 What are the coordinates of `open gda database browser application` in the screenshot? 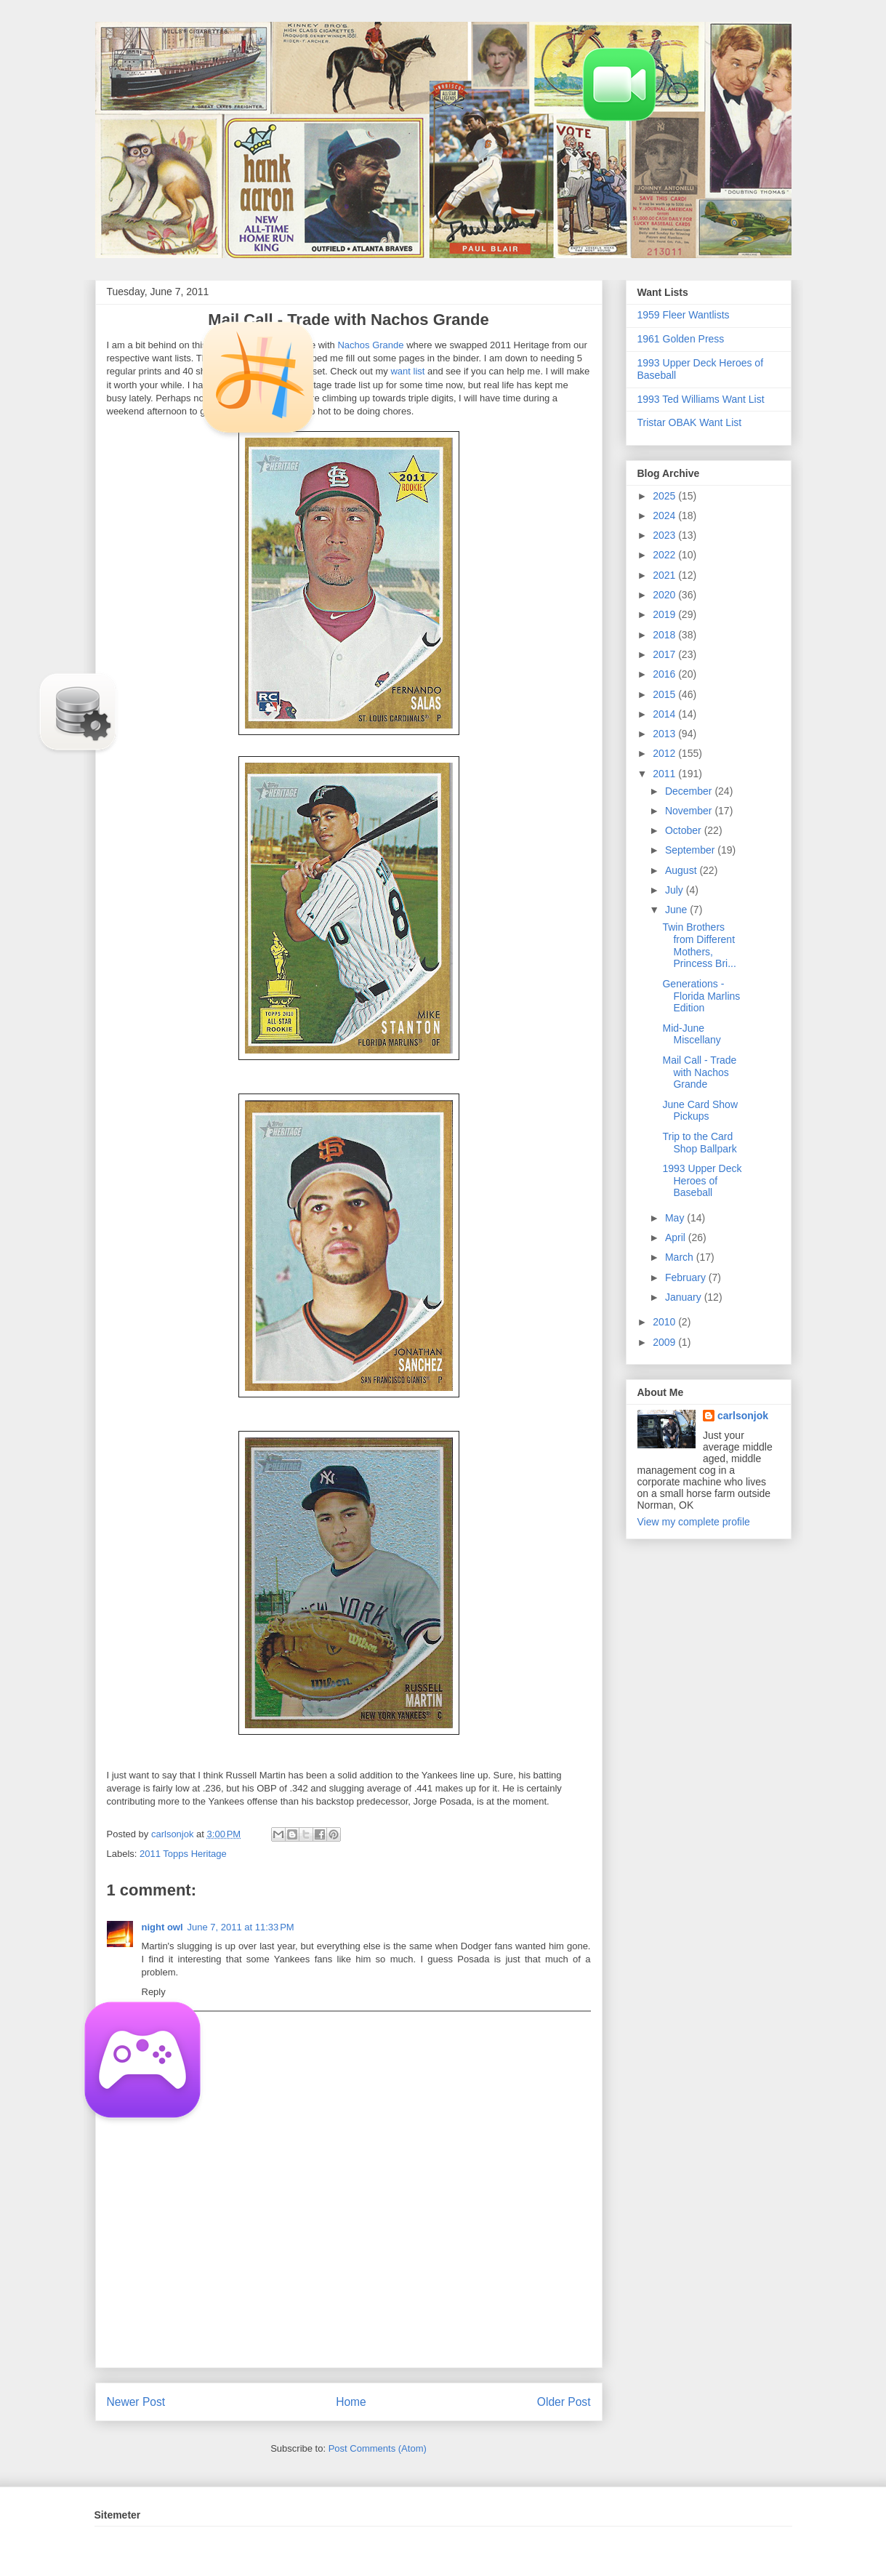 It's located at (78, 712).